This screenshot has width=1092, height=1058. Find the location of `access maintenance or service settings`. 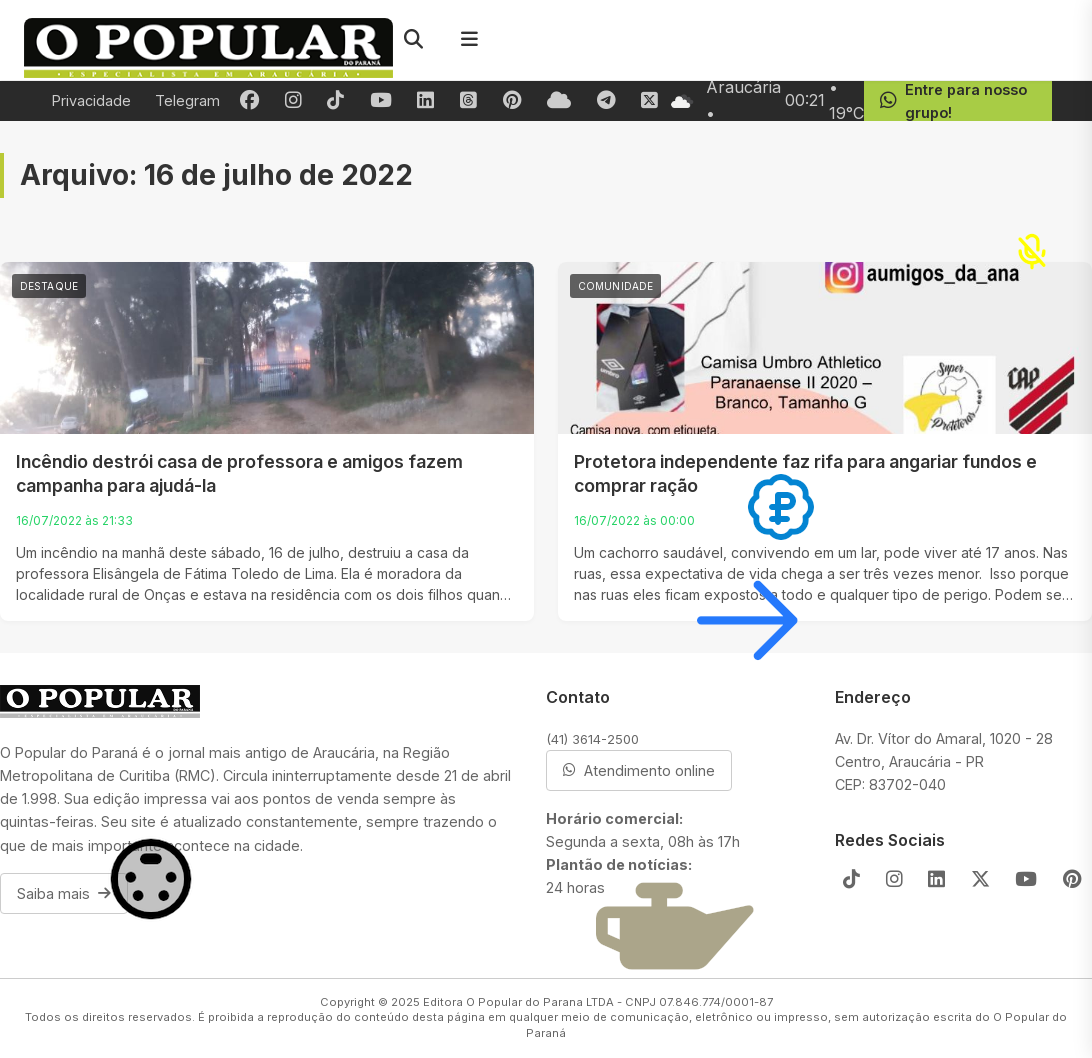

access maintenance or service settings is located at coordinates (675, 930).